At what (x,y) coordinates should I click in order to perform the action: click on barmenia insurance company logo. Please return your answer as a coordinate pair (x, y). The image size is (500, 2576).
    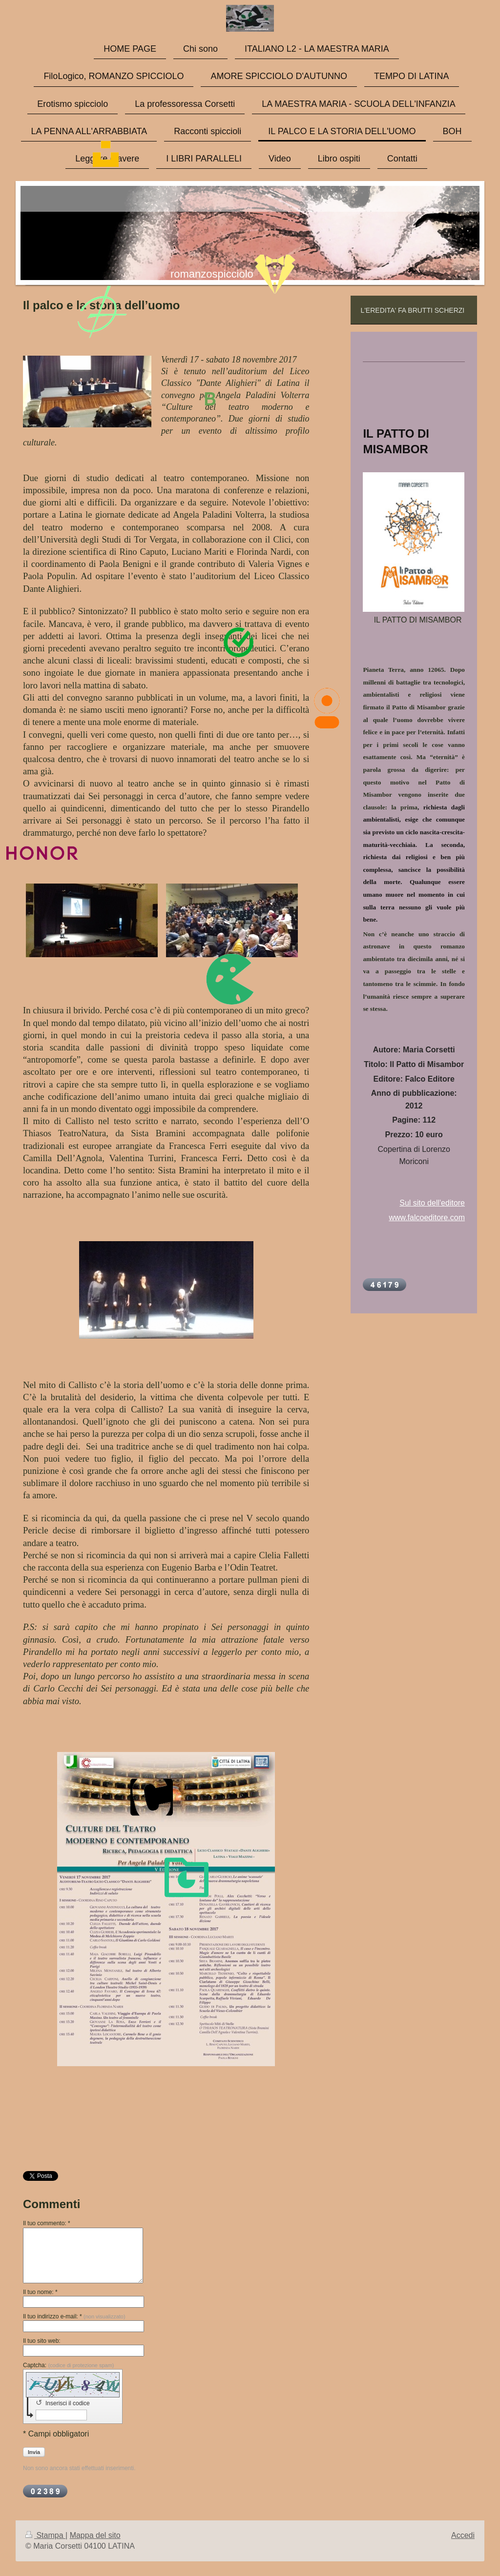
    Looking at the image, I should click on (210, 399).